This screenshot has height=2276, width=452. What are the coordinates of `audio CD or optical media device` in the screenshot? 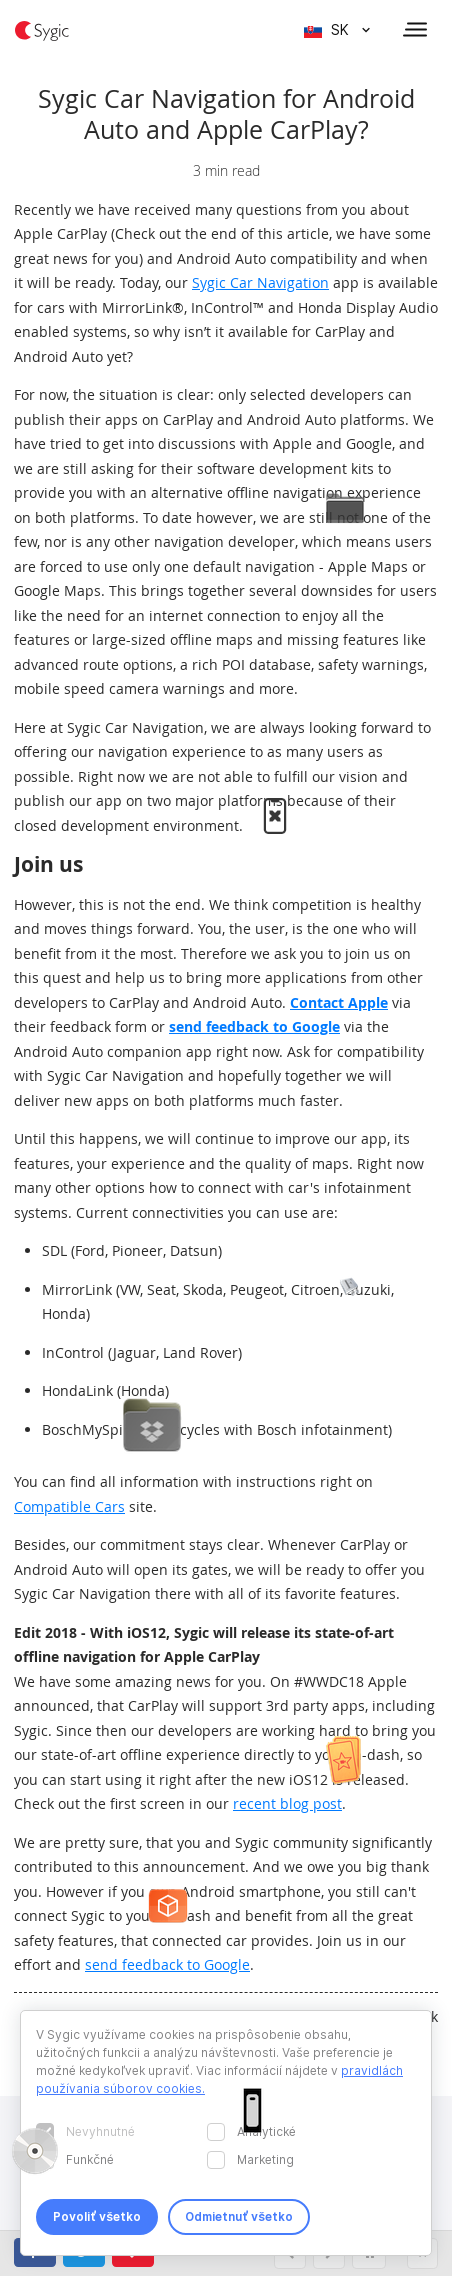 It's located at (35, 2151).